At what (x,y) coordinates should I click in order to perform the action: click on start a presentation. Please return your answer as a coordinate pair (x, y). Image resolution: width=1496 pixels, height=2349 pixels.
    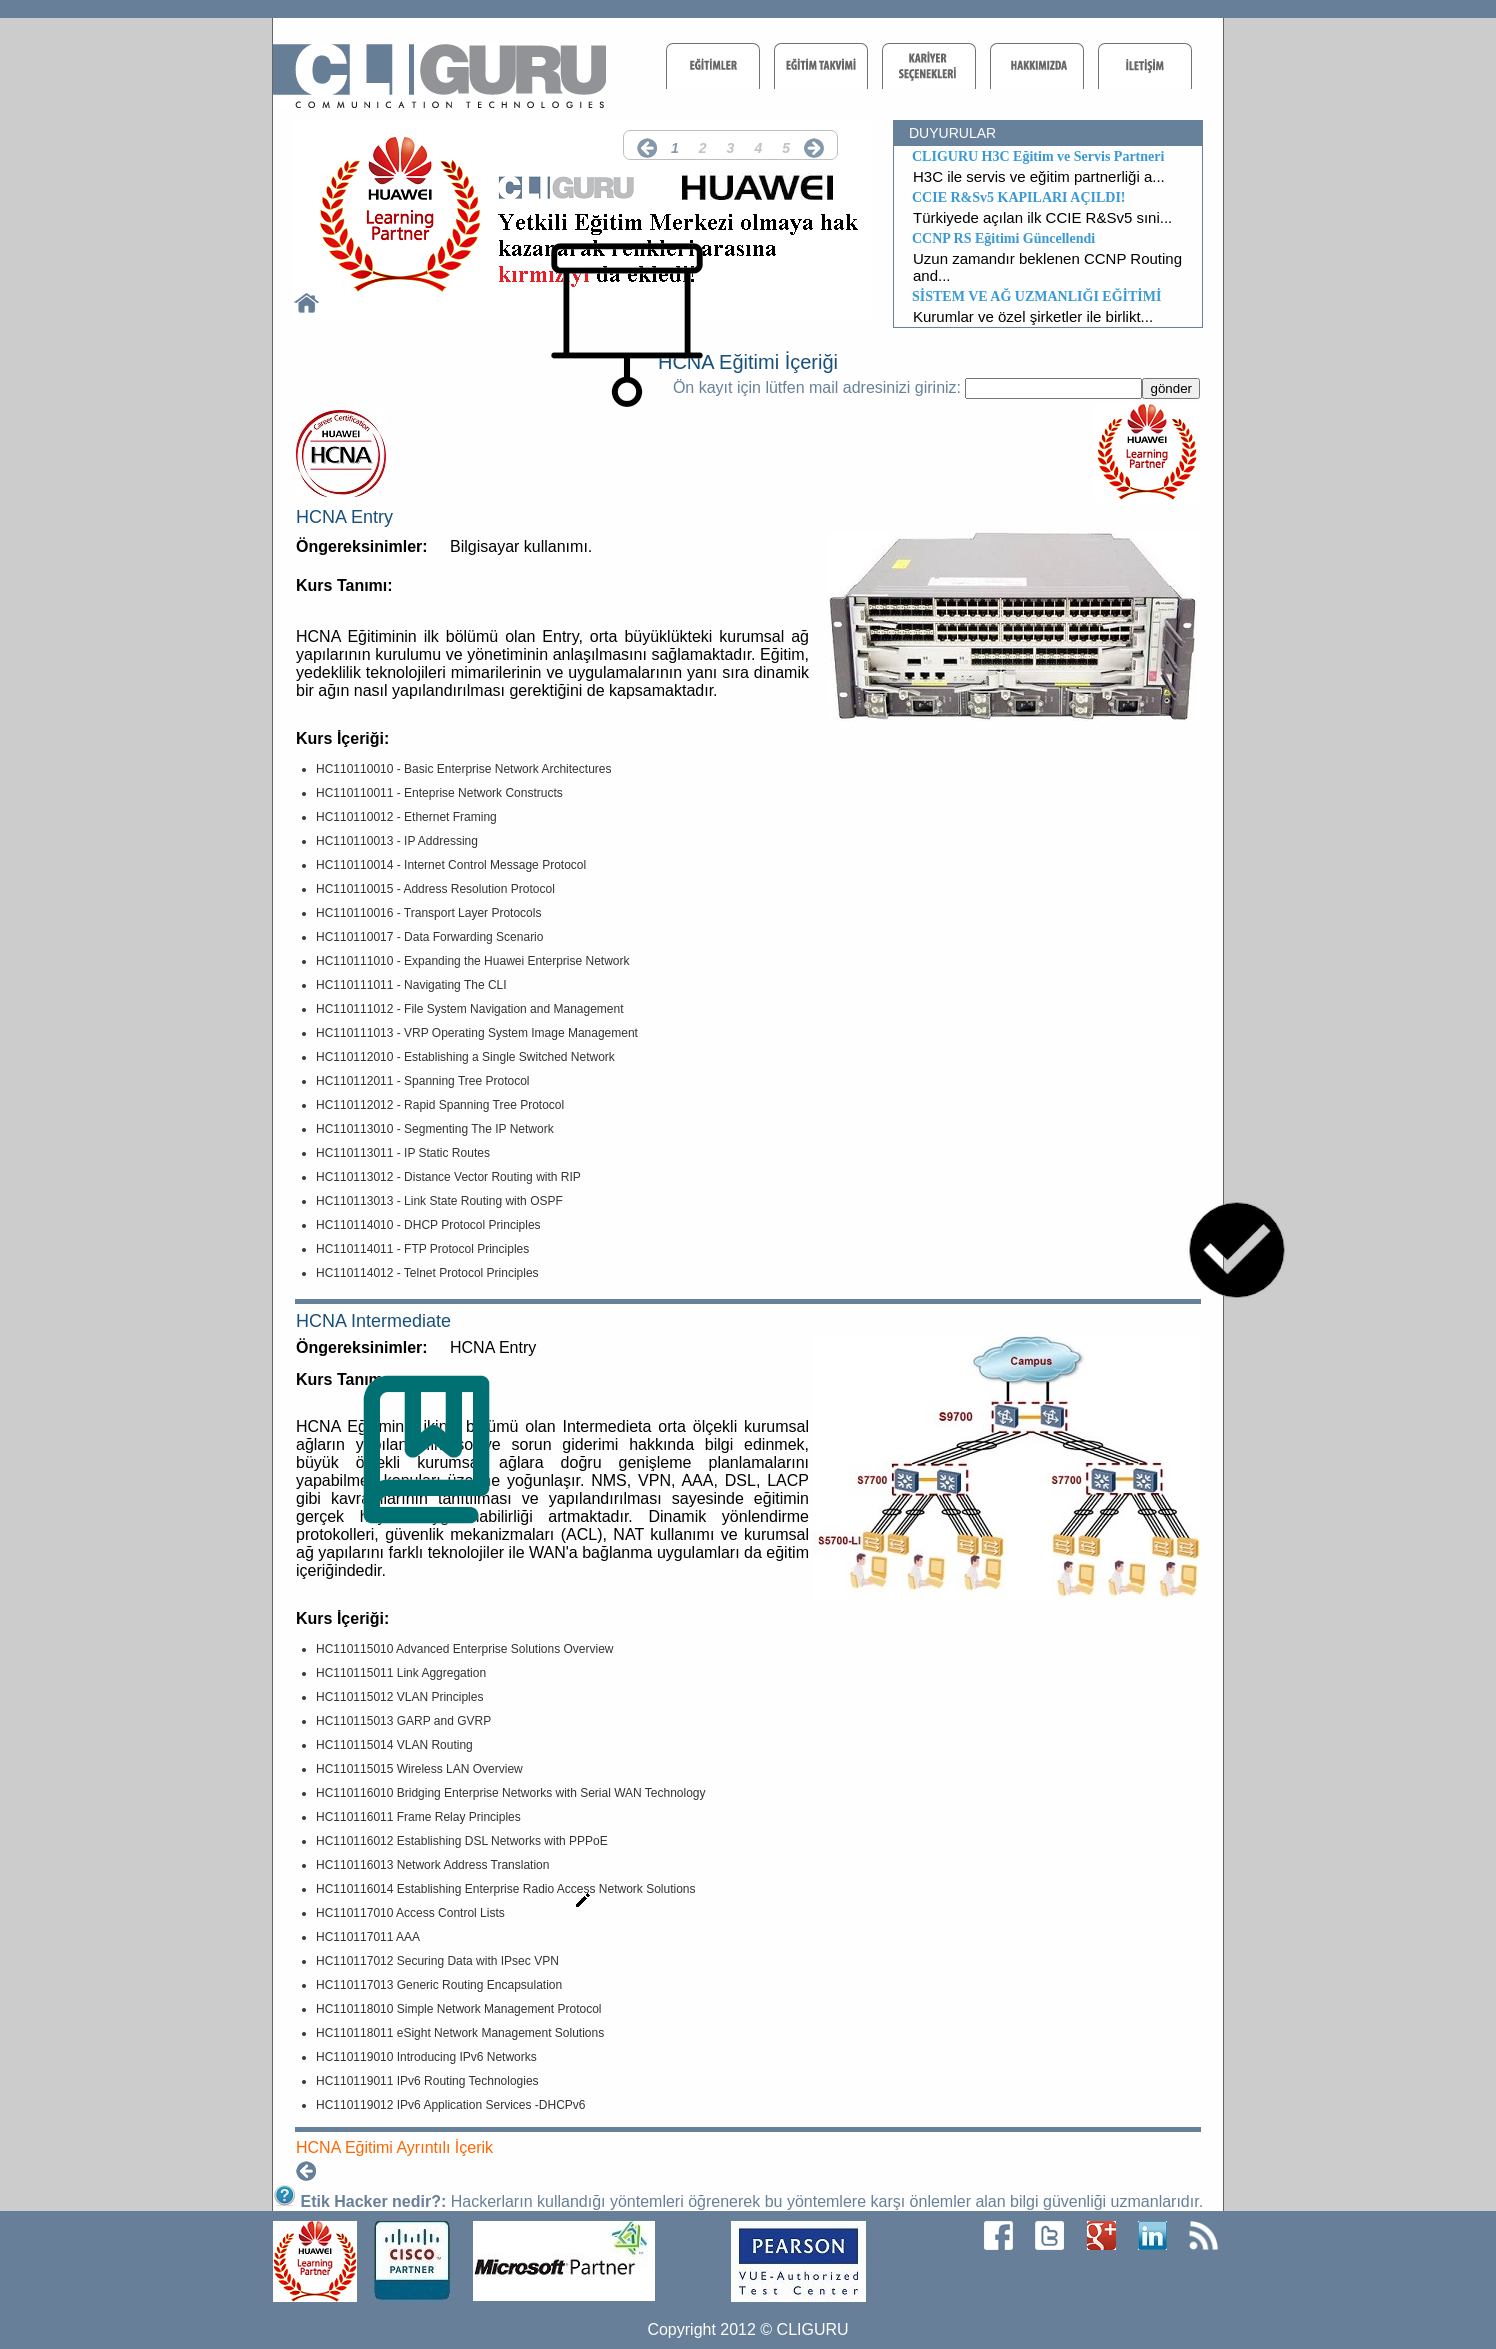
    Looking at the image, I should click on (627, 313).